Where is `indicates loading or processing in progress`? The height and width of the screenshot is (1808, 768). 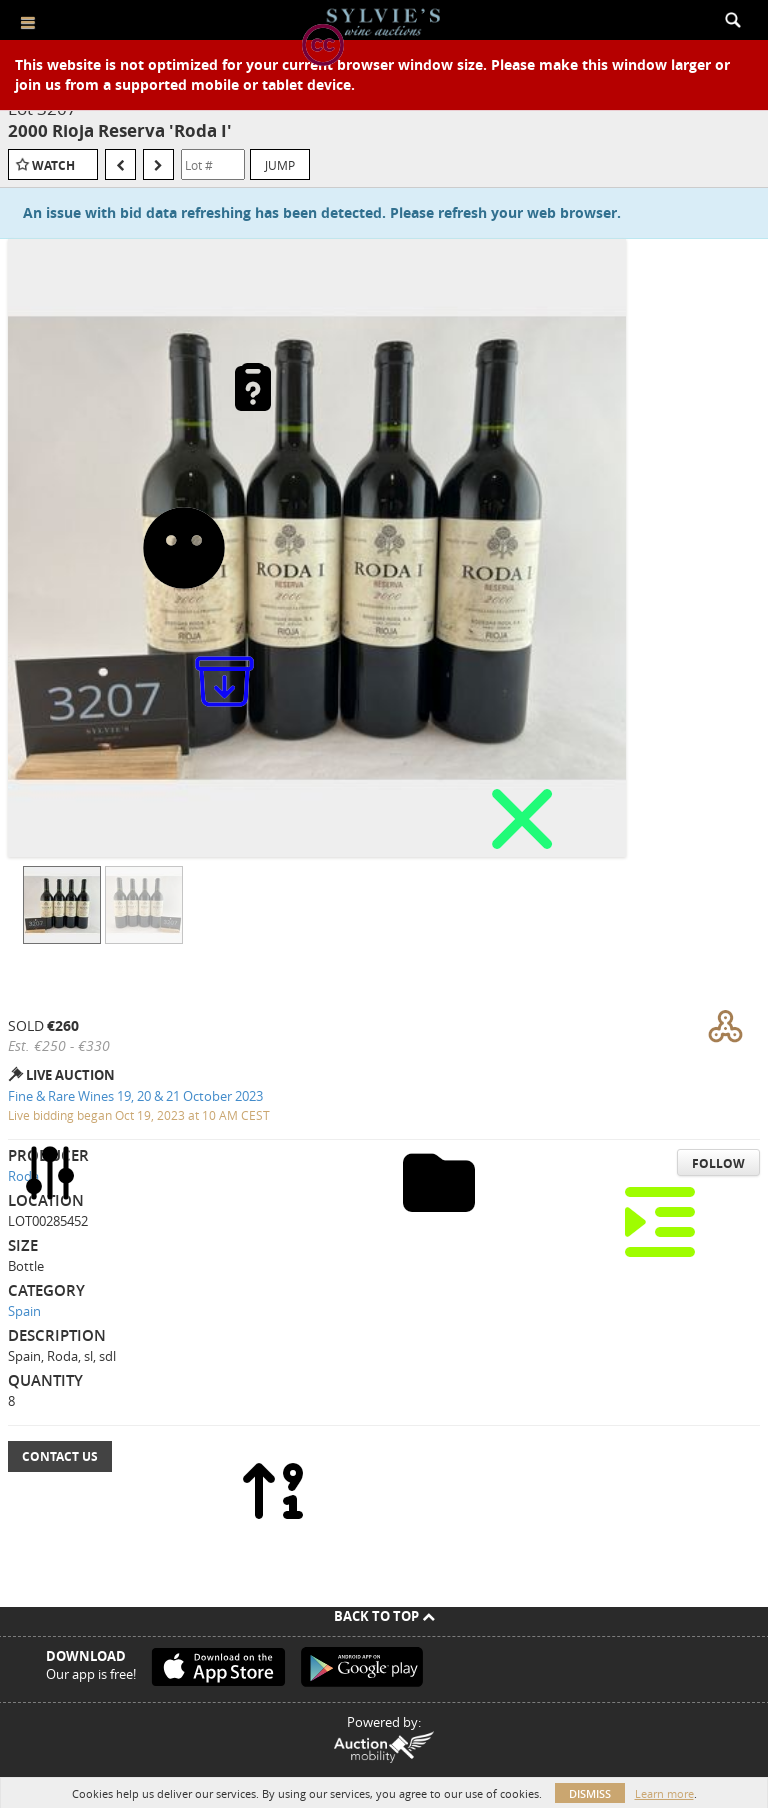 indicates loading or processing in progress is located at coordinates (725, 1028).